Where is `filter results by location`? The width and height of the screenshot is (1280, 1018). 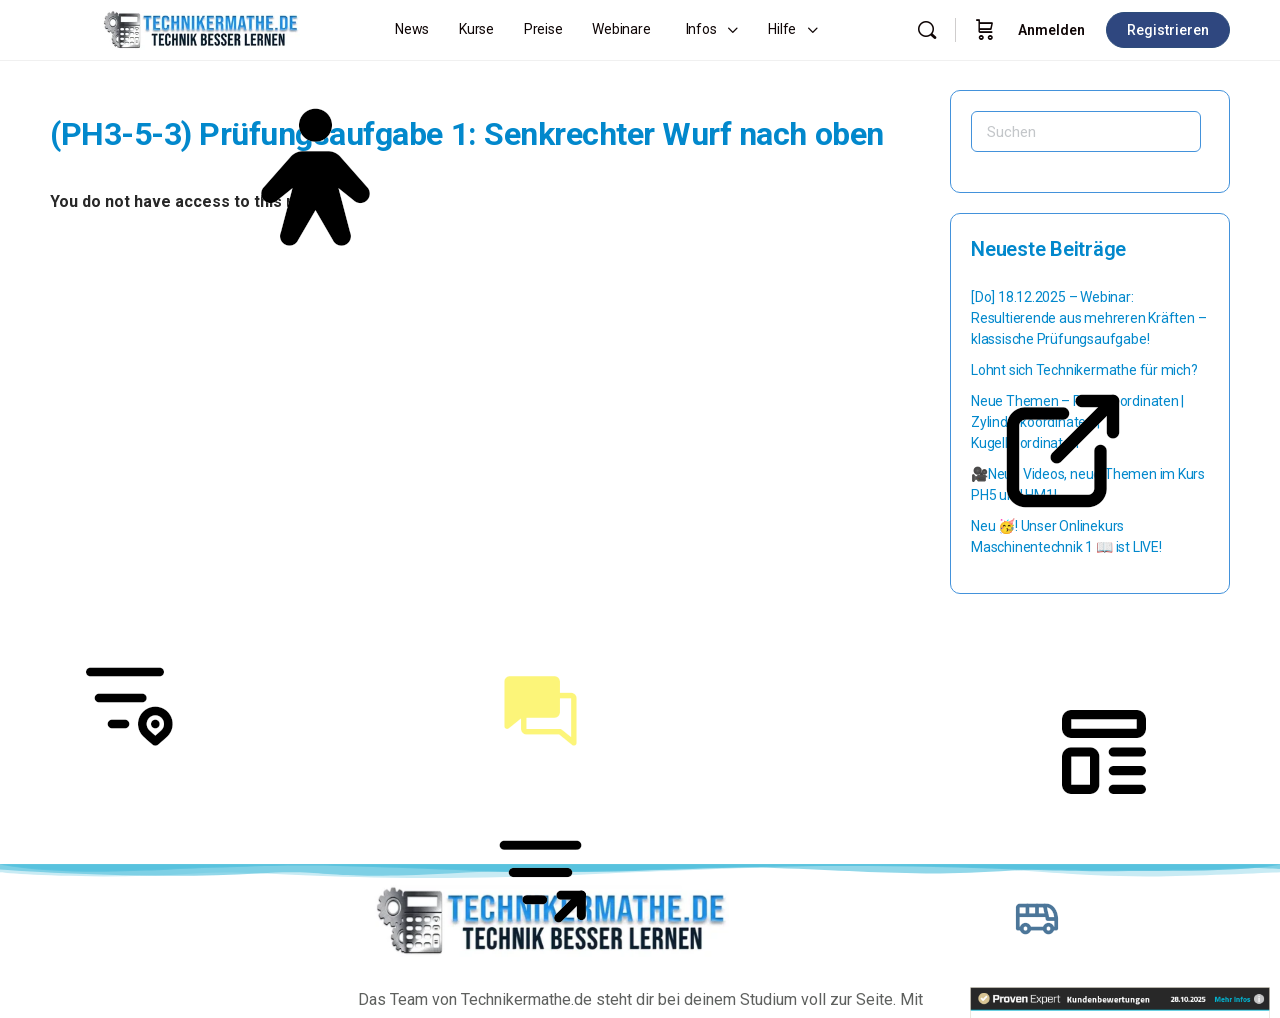
filter results by location is located at coordinates (125, 698).